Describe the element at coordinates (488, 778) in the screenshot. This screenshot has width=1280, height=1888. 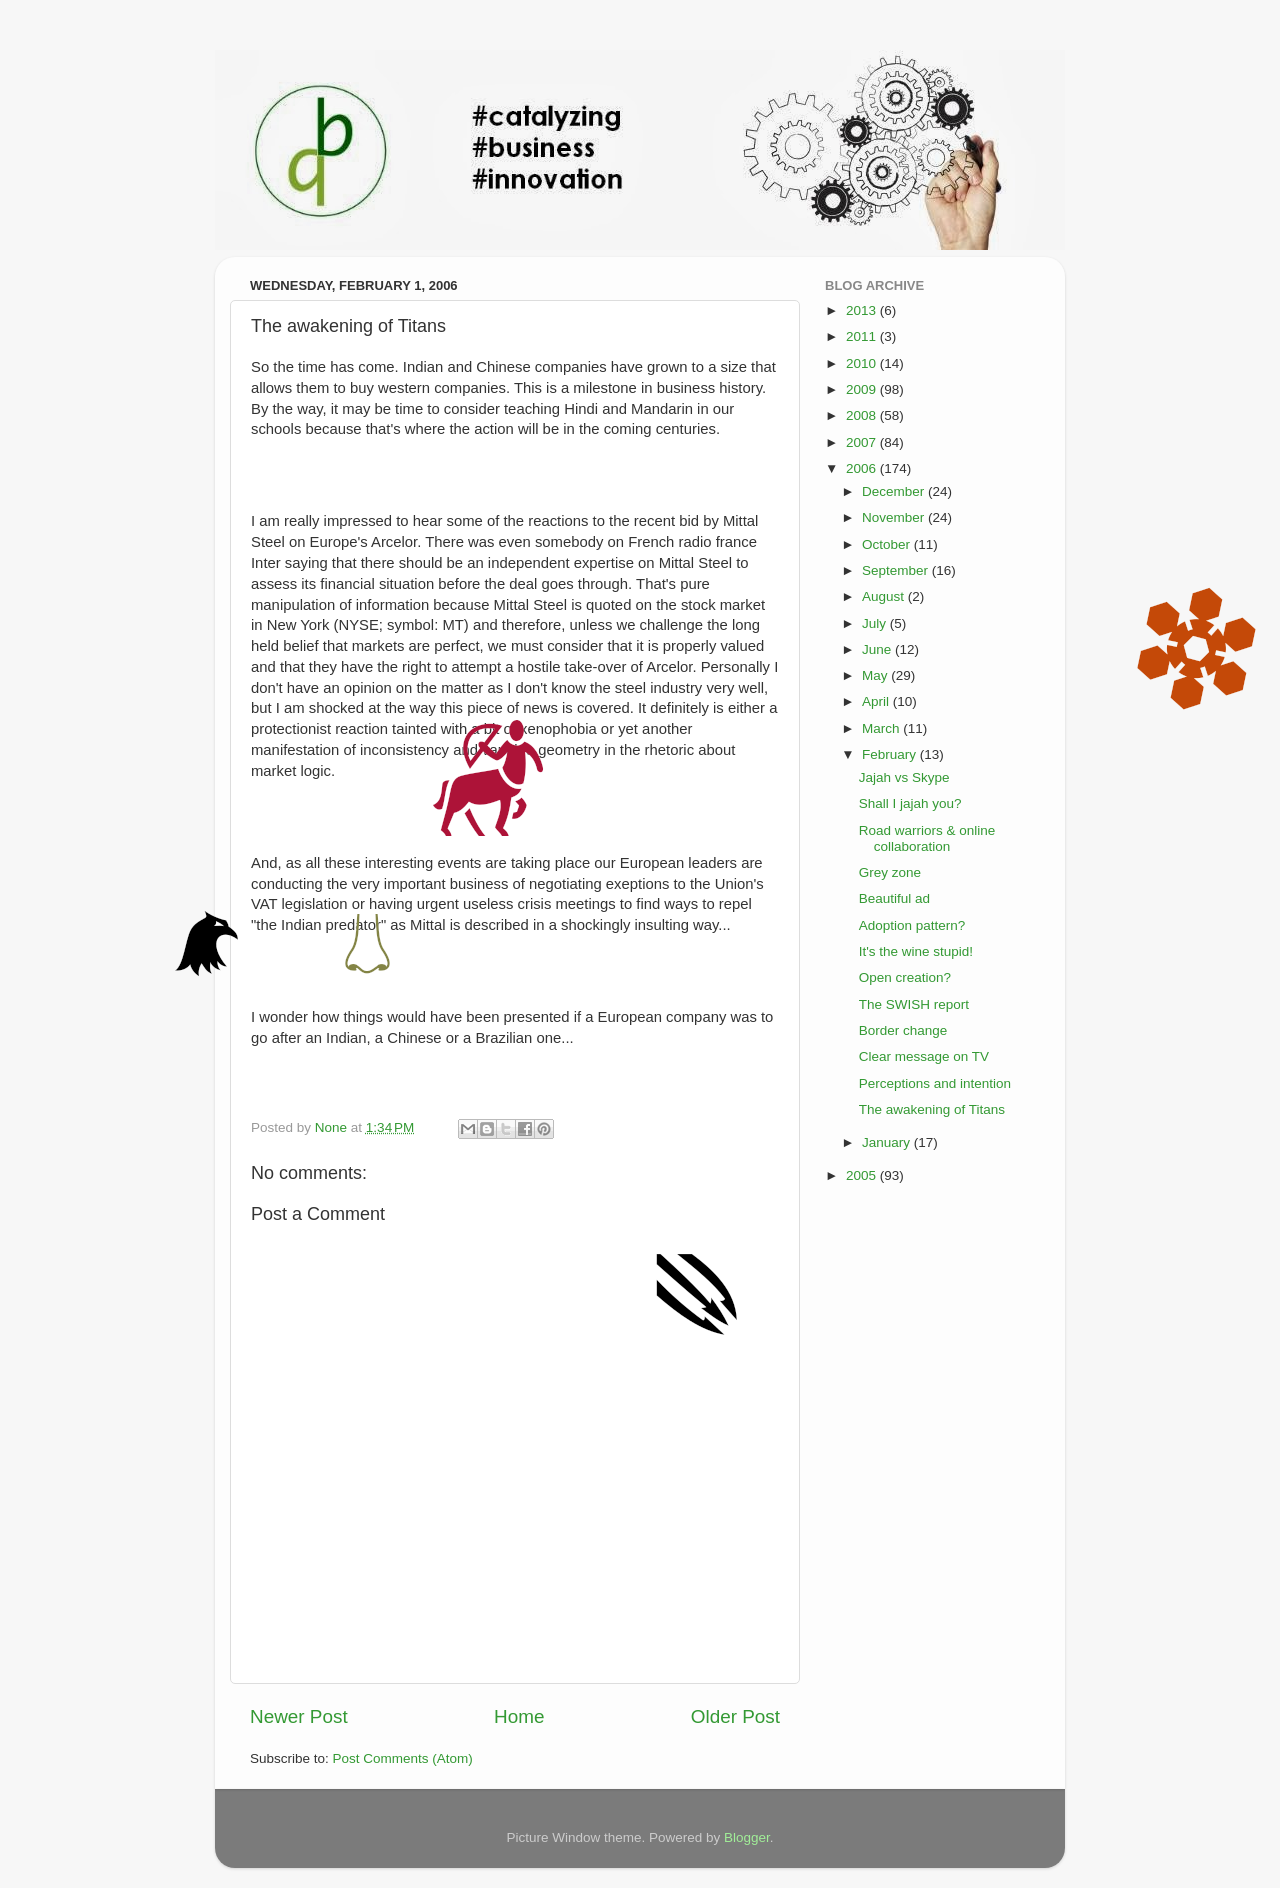
I see `select centaur character or unit` at that location.